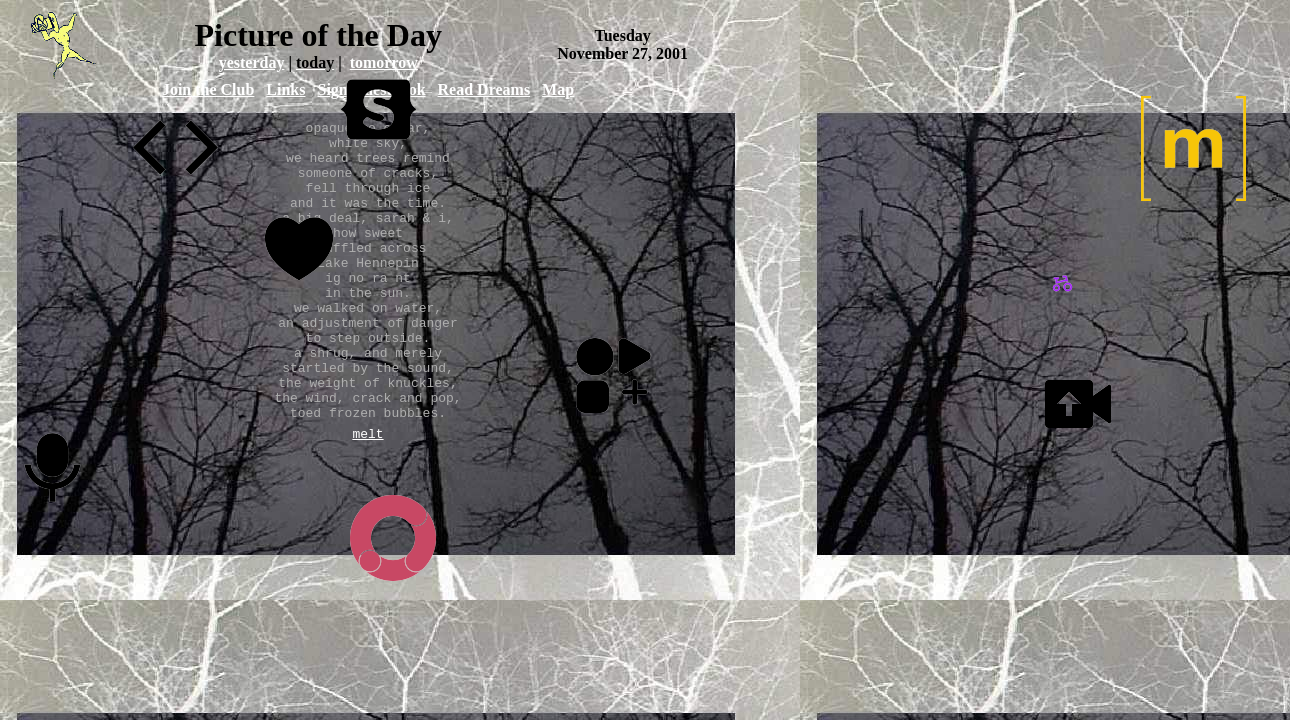 This screenshot has height=720, width=1290. Describe the element at coordinates (1193, 148) in the screenshot. I see `open matrix messaging app` at that location.